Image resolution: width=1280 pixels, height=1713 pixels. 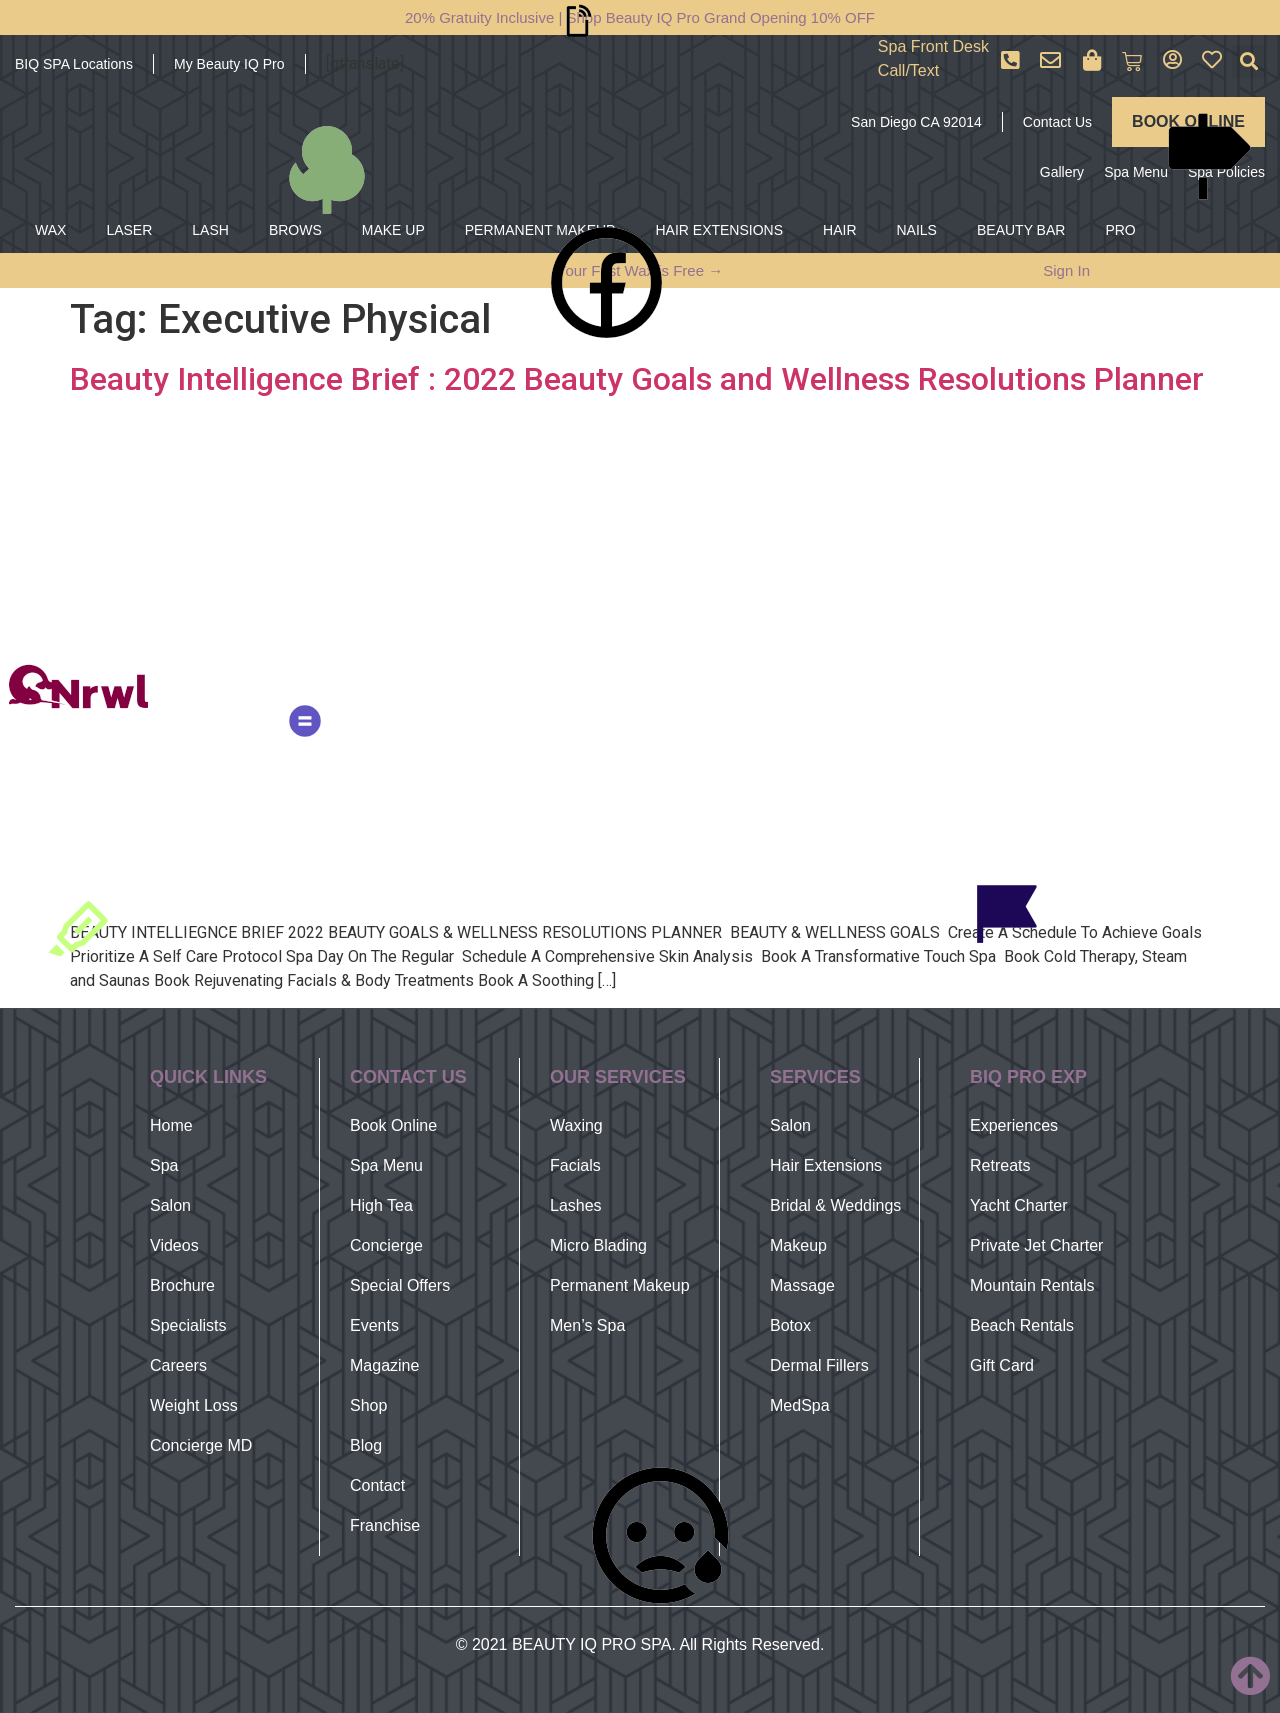 What do you see at coordinates (327, 172) in the screenshot?
I see `access nature or environmental settings` at bounding box center [327, 172].